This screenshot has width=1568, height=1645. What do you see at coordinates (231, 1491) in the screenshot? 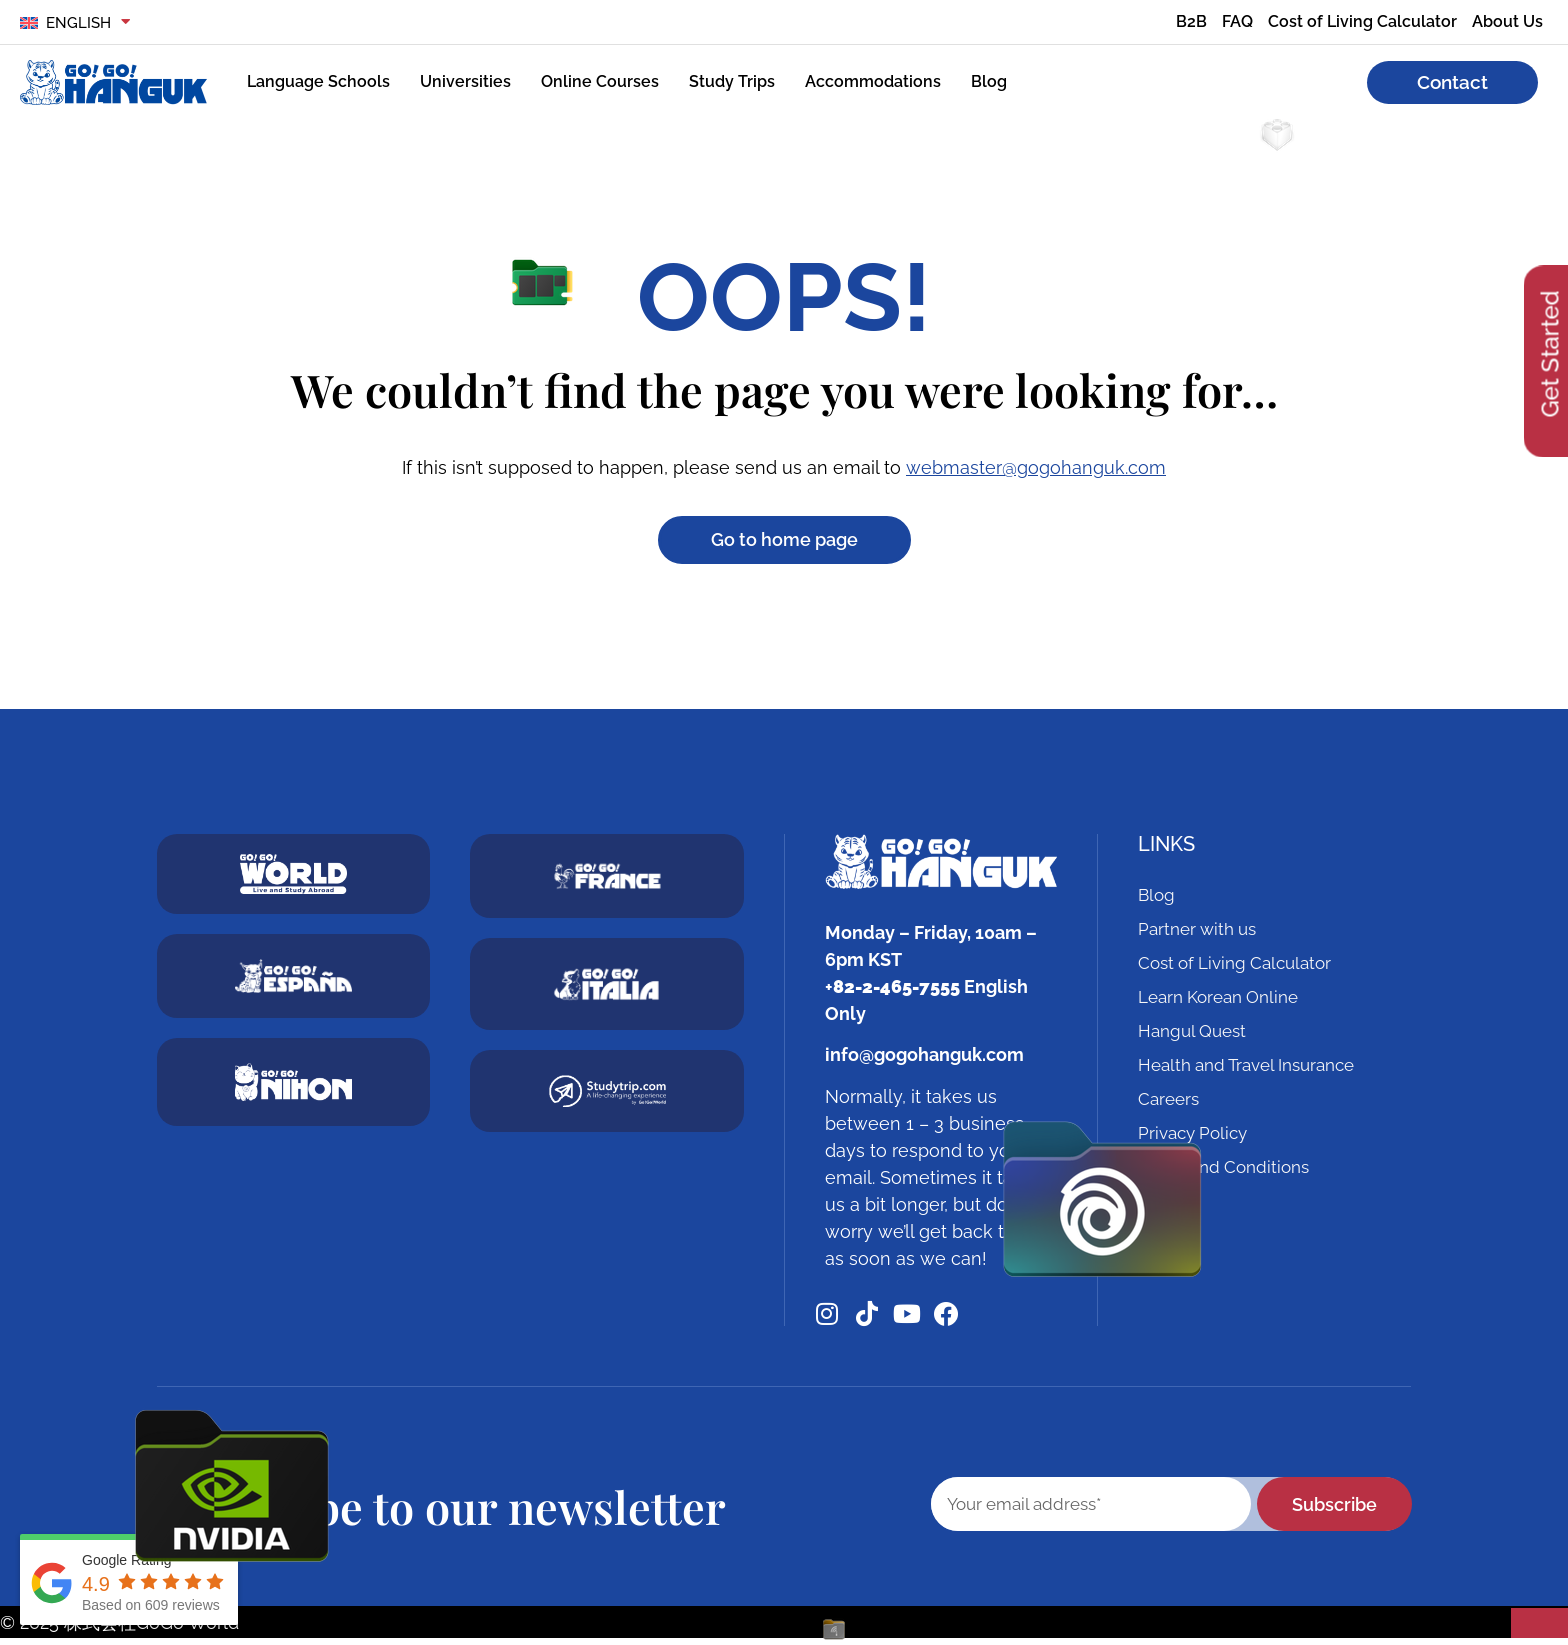
I see `open nvidia application files folder` at bounding box center [231, 1491].